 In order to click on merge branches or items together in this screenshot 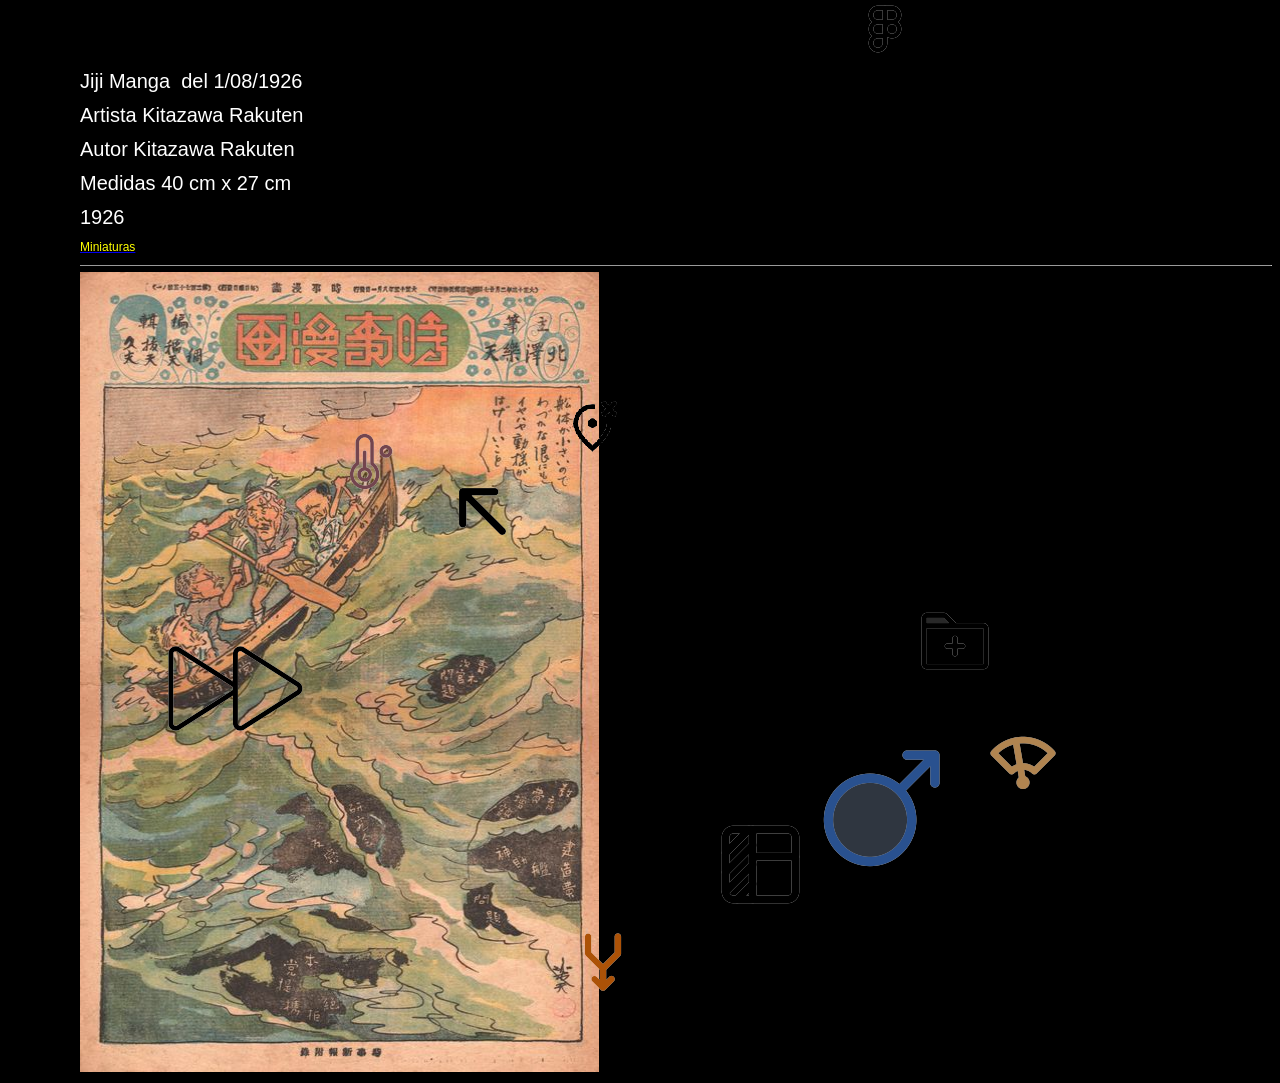, I will do `click(603, 960)`.